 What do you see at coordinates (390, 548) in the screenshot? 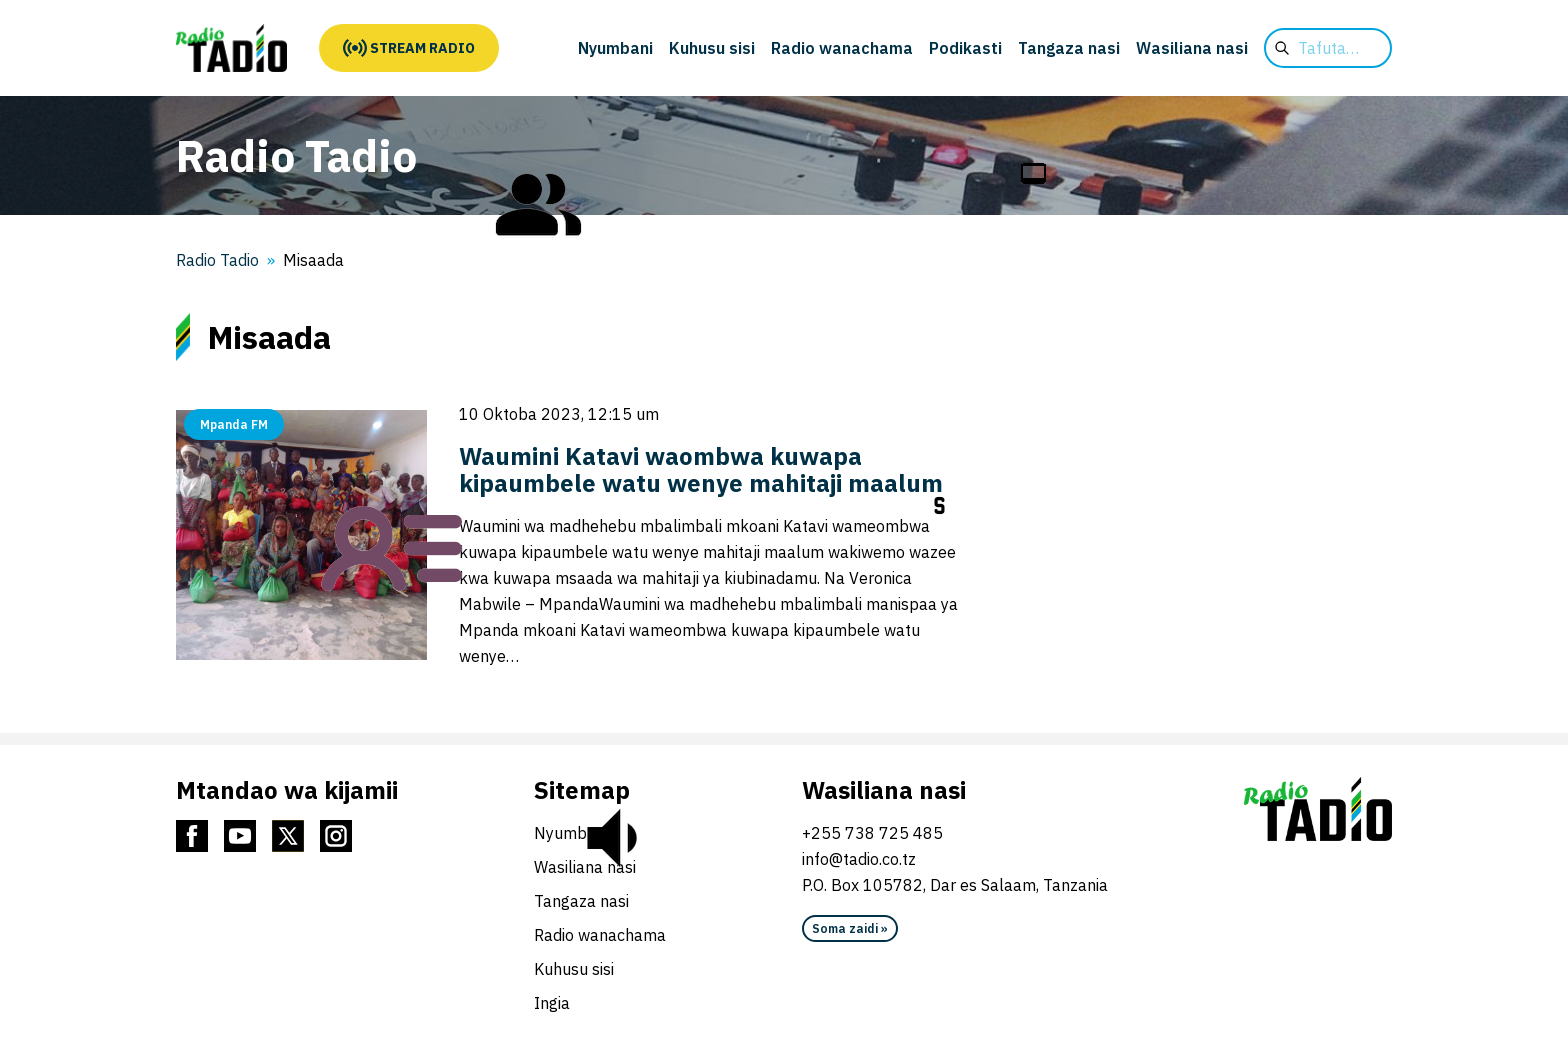
I see `view user list or directory` at bounding box center [390, 548].